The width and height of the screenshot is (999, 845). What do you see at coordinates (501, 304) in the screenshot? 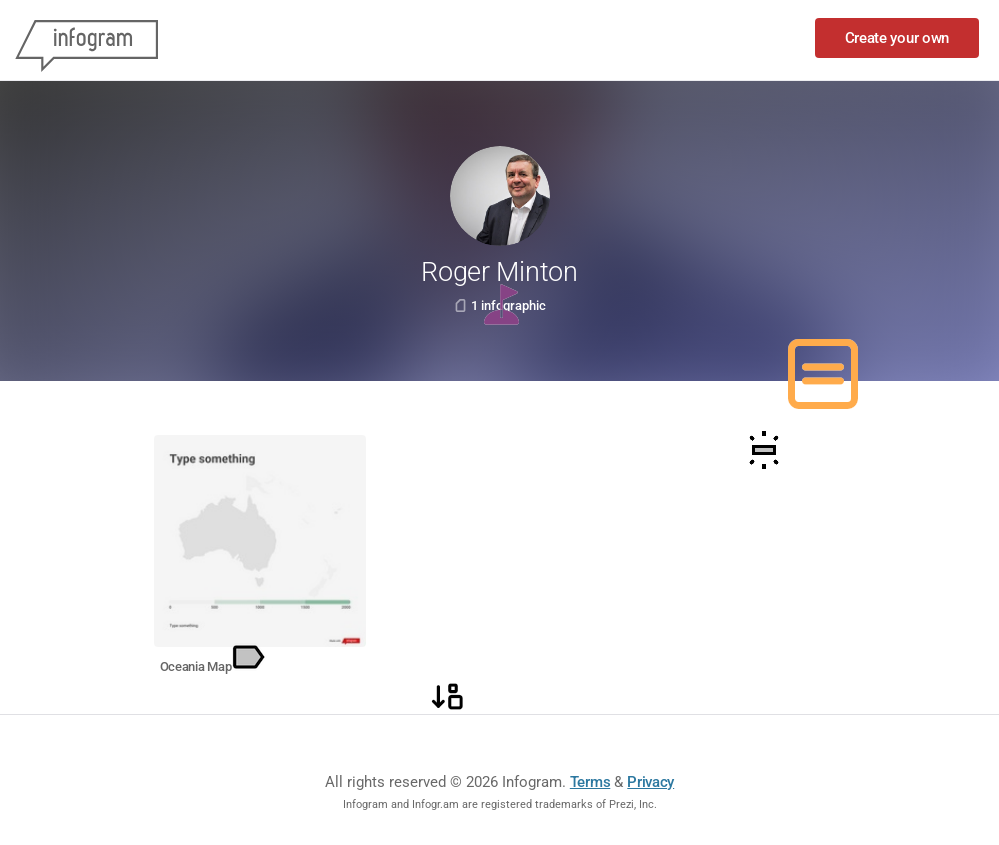
I see `view golf courses or activities` at bounding box center [501, 304].